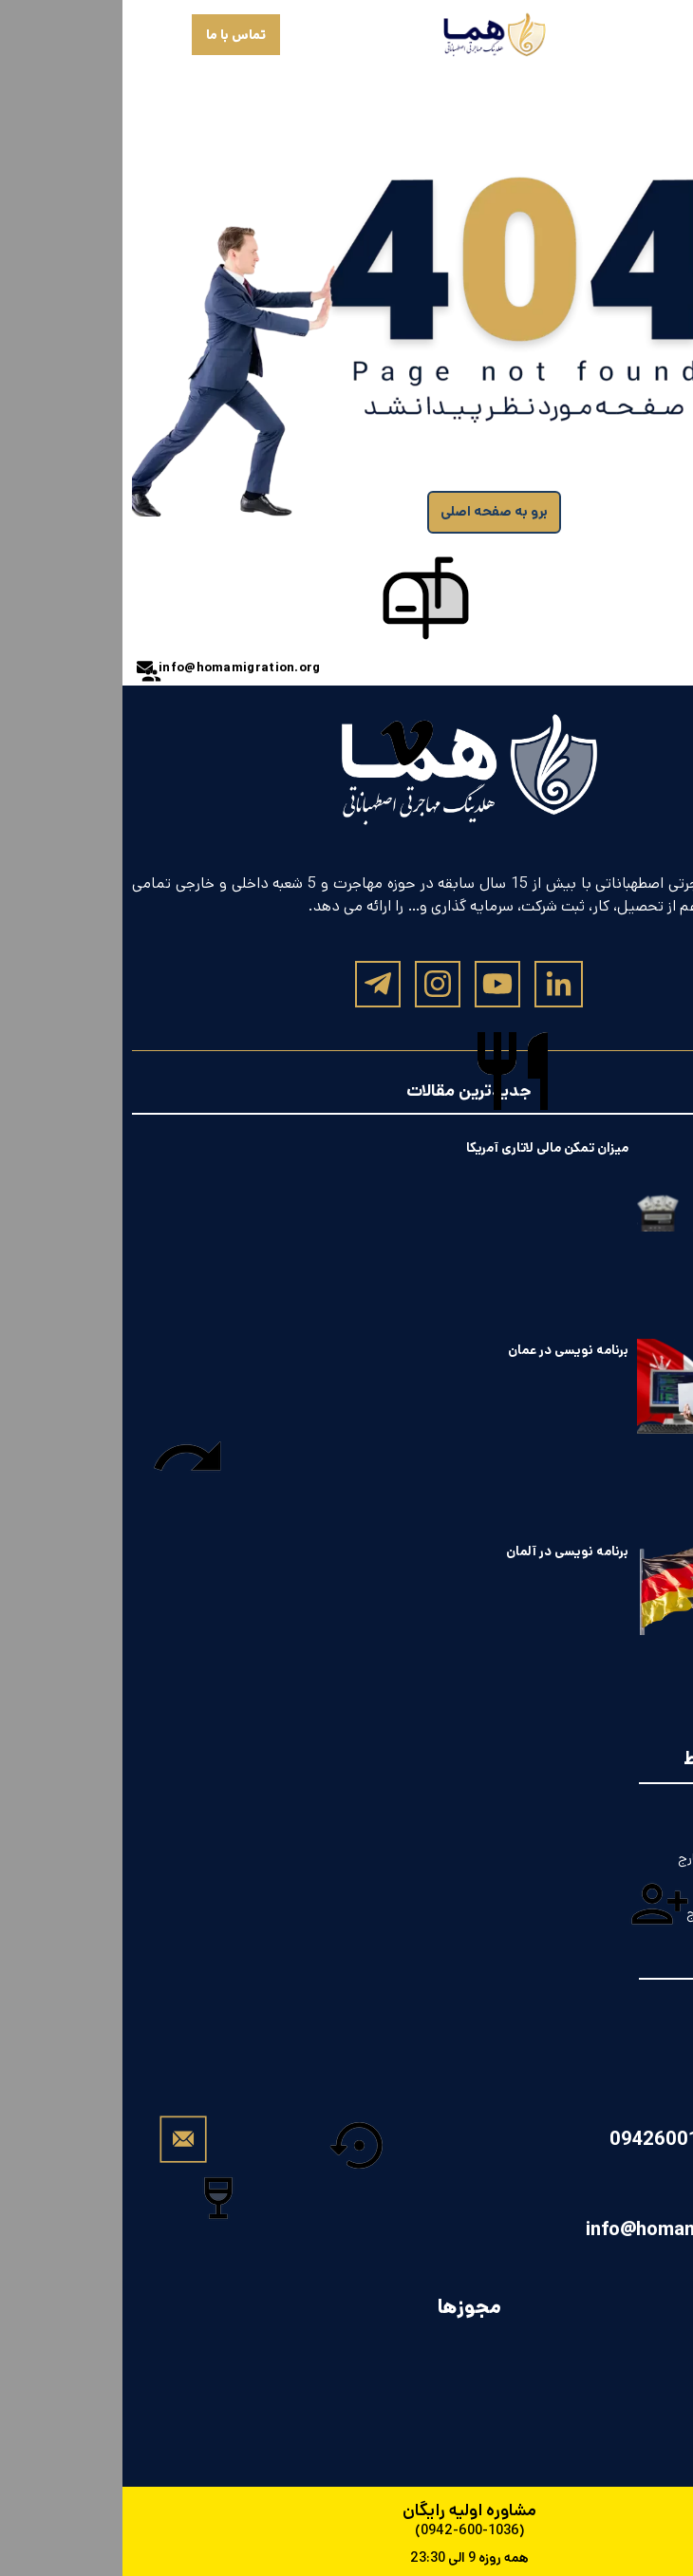 The width and height of the screenshot is (693, 2576). What do you see at coordinates (359, 2145) in the screenshot?
I see `restore settings to a previous backup` at bounding box center [359, 2145].